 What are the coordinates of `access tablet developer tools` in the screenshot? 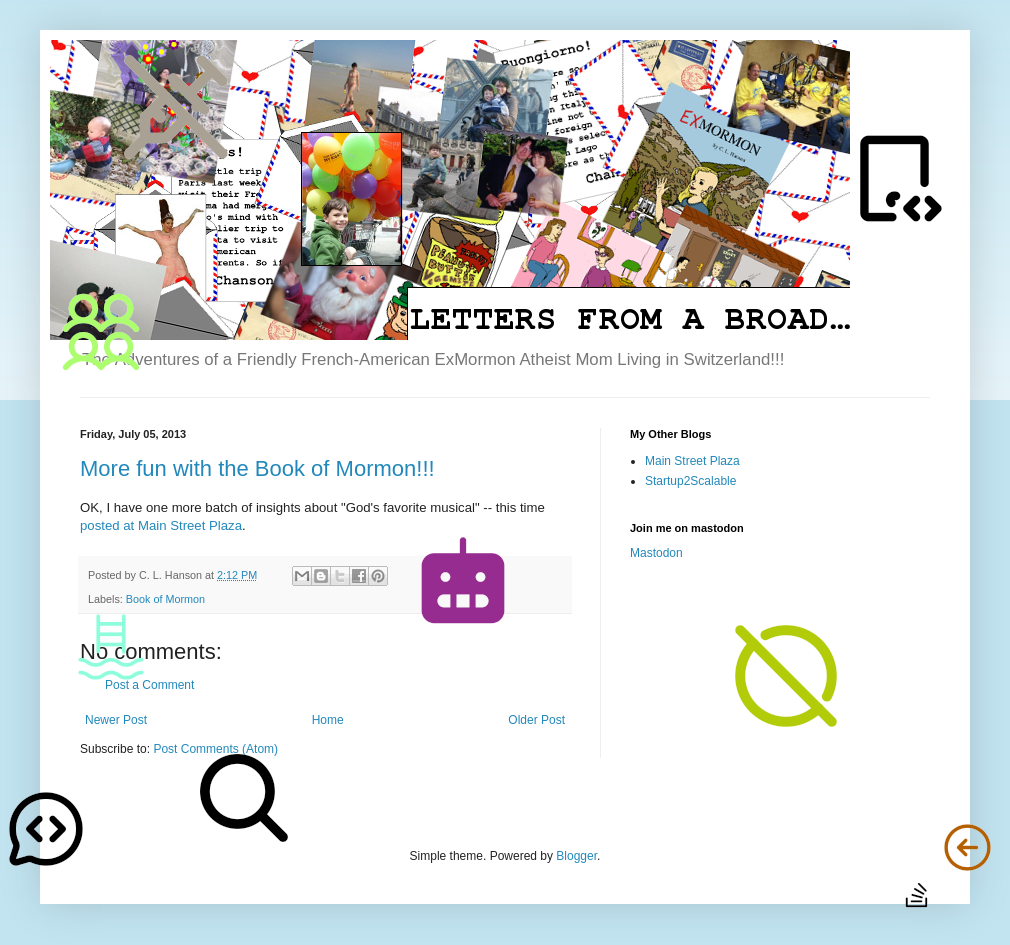 It's located at (894, 178).